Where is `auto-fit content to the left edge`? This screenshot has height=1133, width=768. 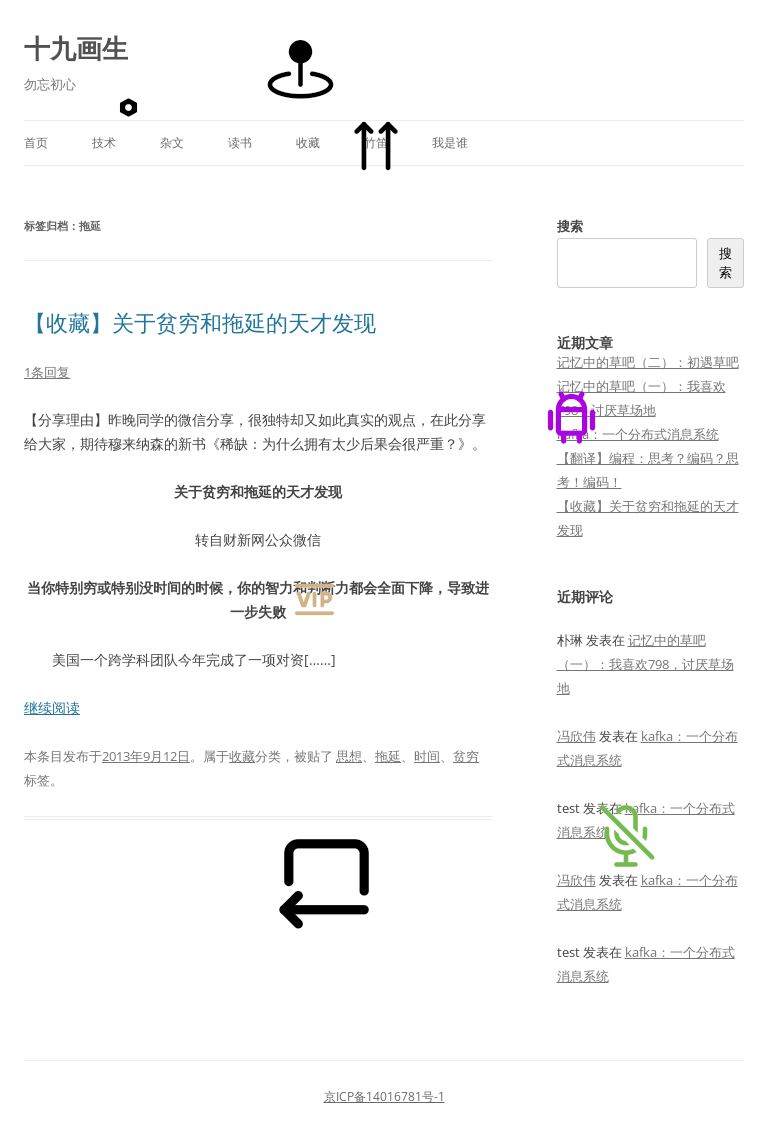
auto-fit content to the left edge is located at coordinates (326, 881).